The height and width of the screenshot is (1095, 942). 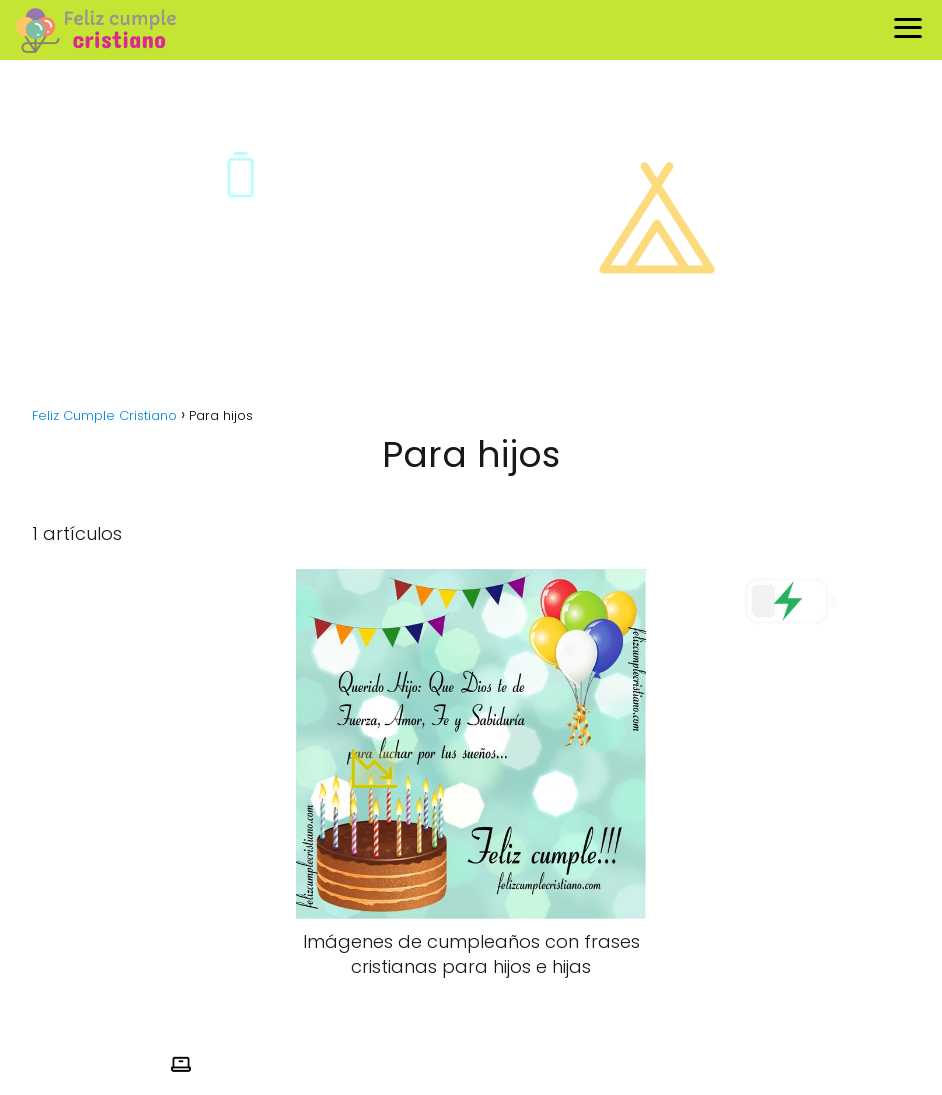 I want to click on indicates battery is completely drained, so click(x=240, y=175).